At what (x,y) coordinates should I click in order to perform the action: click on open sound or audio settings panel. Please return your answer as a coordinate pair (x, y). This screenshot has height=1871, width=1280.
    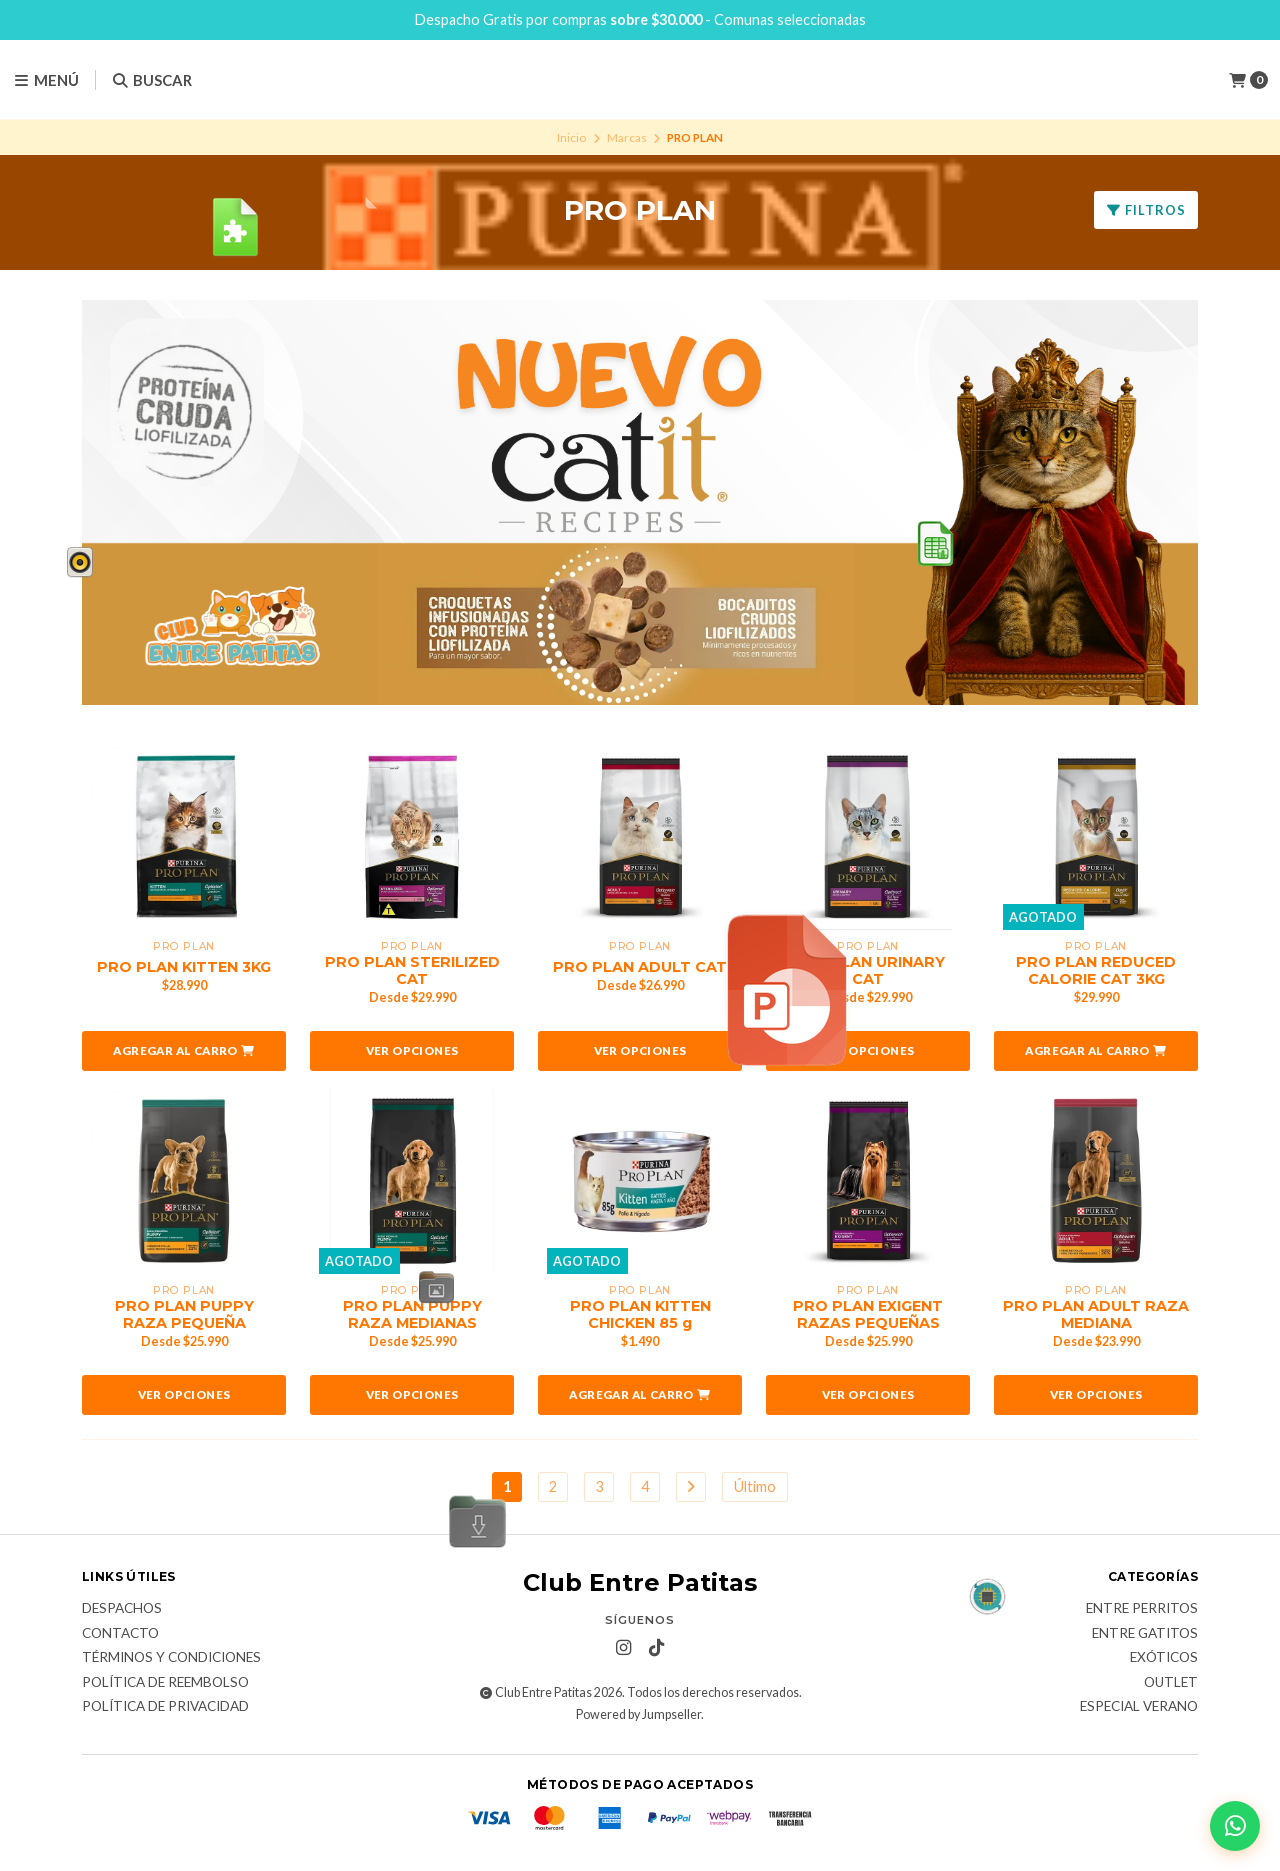
    Looking at the image, I should click on (80, 562).